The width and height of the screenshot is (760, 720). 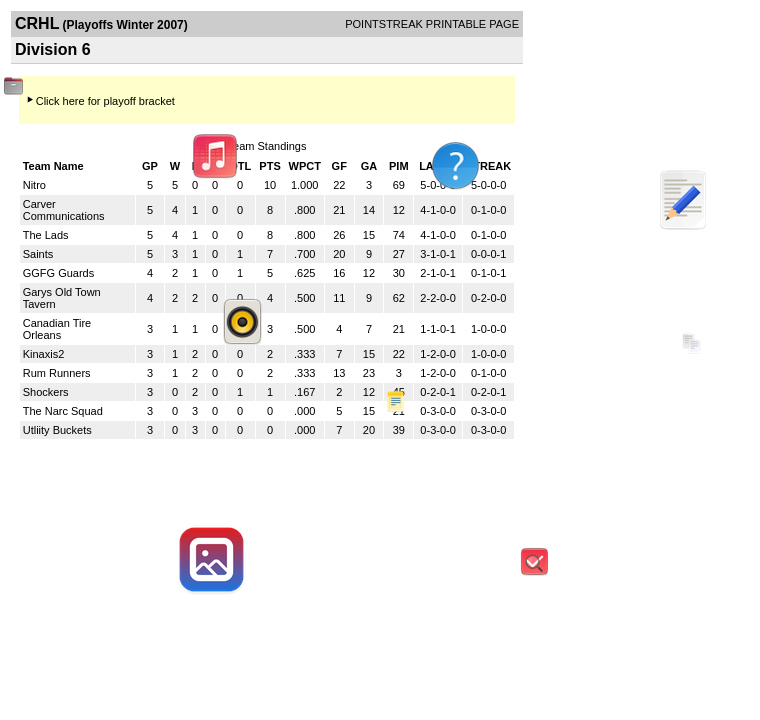 I want to click on open fotema photo gallery app, so click(x=211, y=559).